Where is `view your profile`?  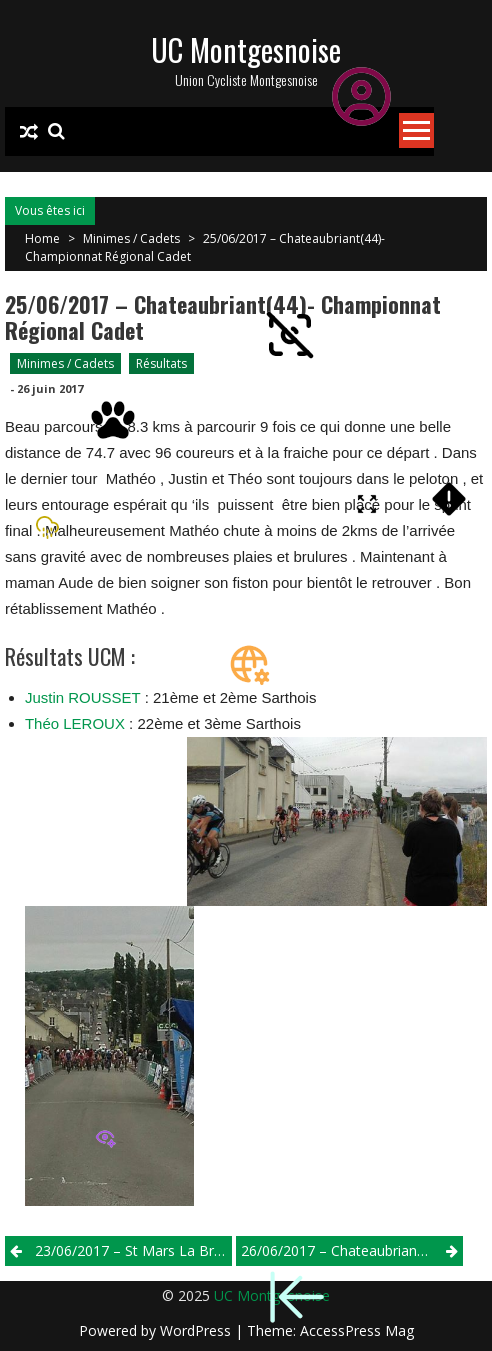 view your profile is located at coordinates (361, 96).